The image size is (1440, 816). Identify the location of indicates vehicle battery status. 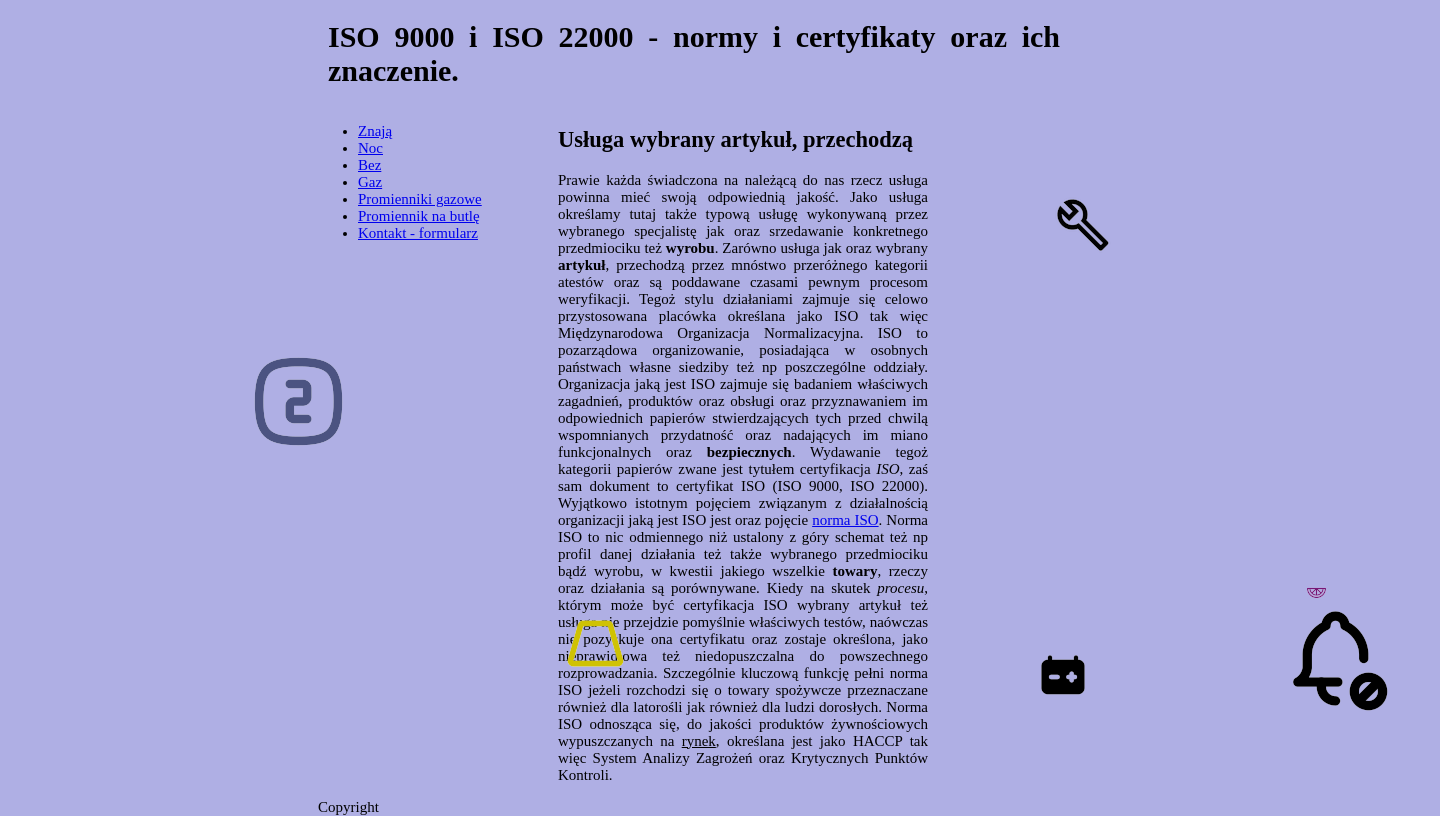
(1063, 677).